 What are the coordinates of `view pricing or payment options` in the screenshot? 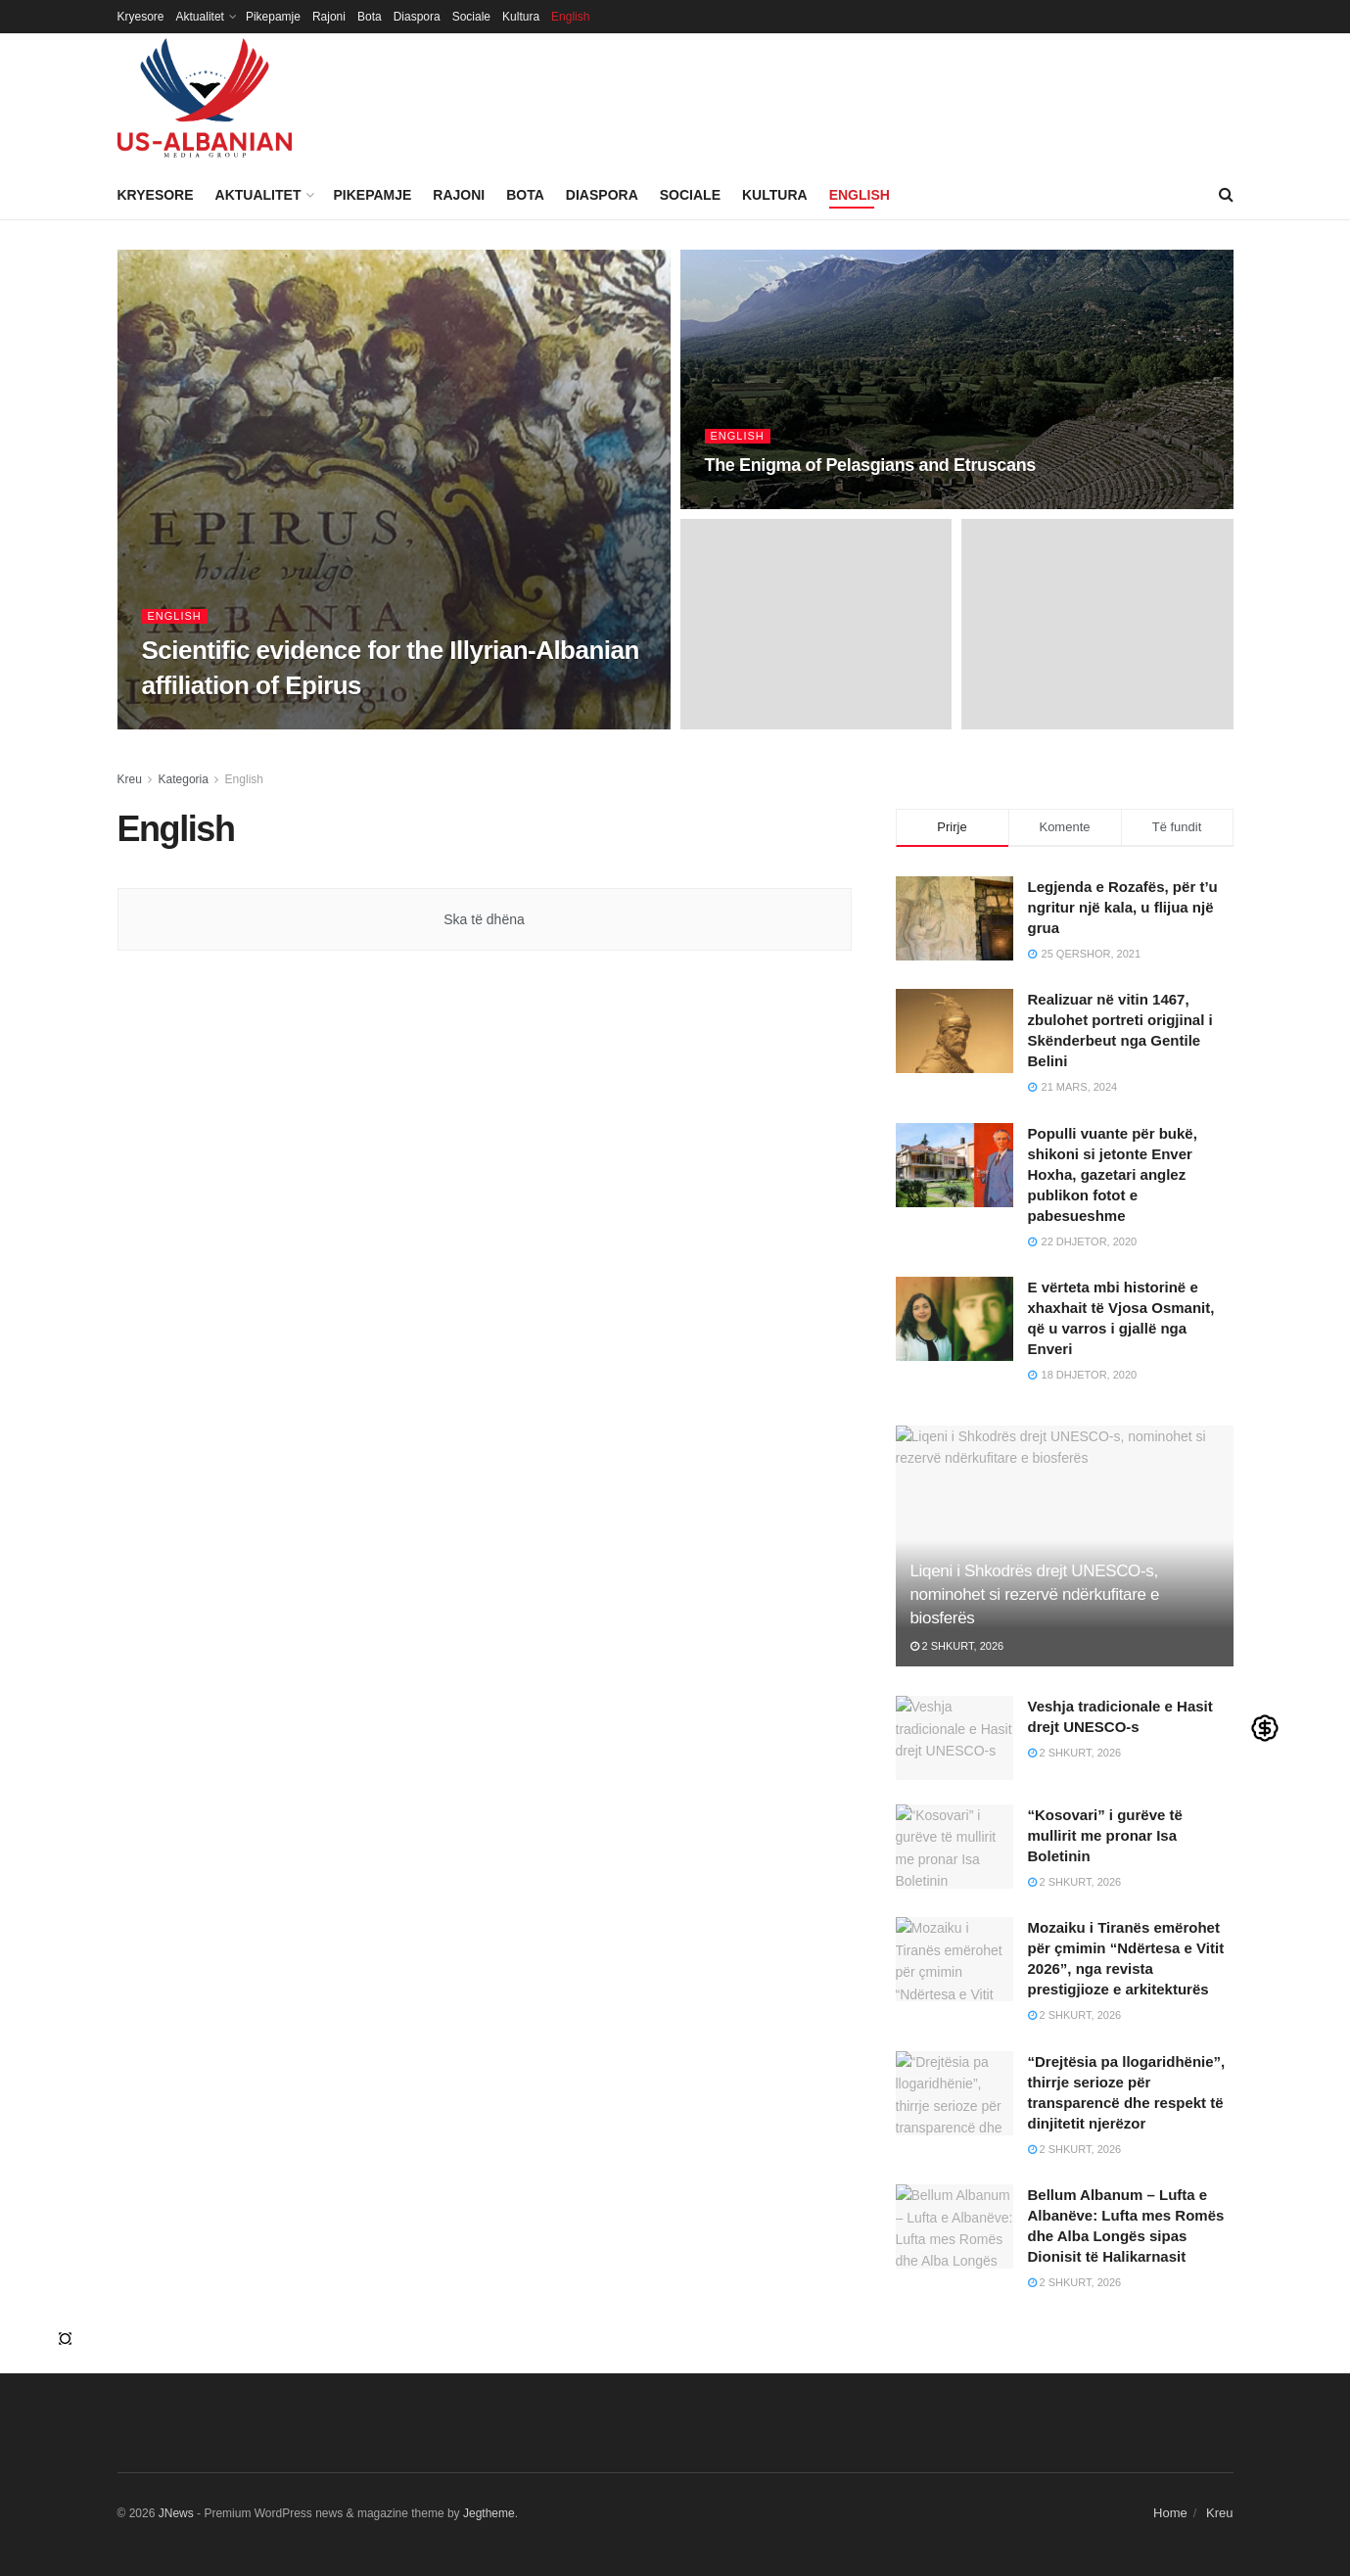 It's located at (1265, 1728).